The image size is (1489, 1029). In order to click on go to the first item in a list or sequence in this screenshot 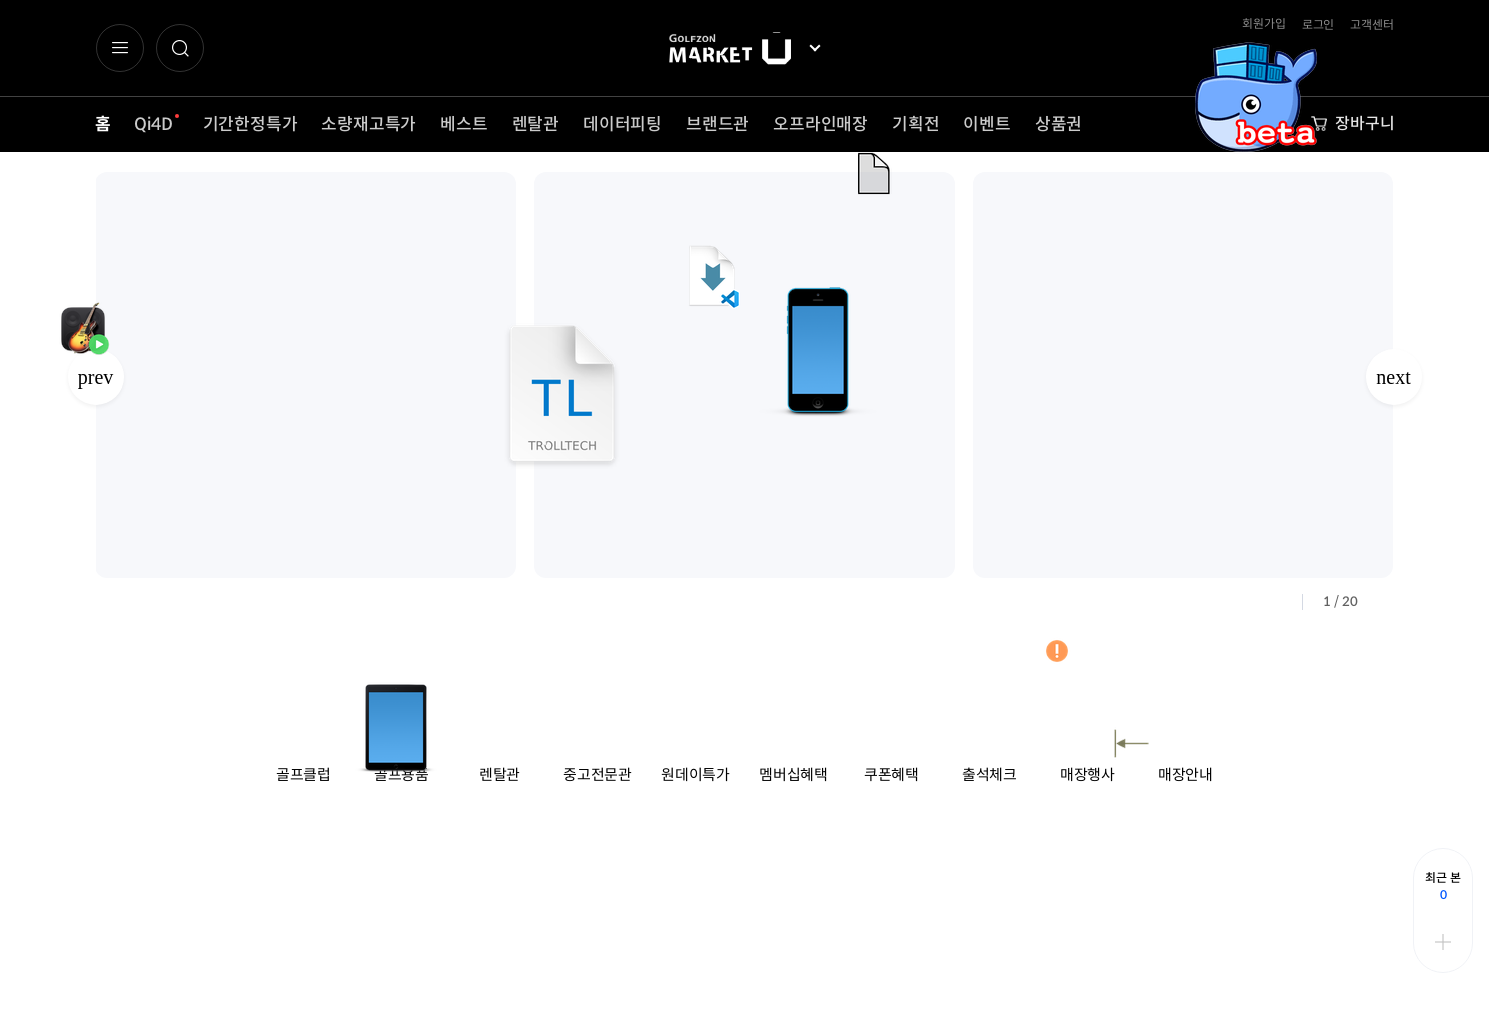, I will do `click(1131, 743)`.